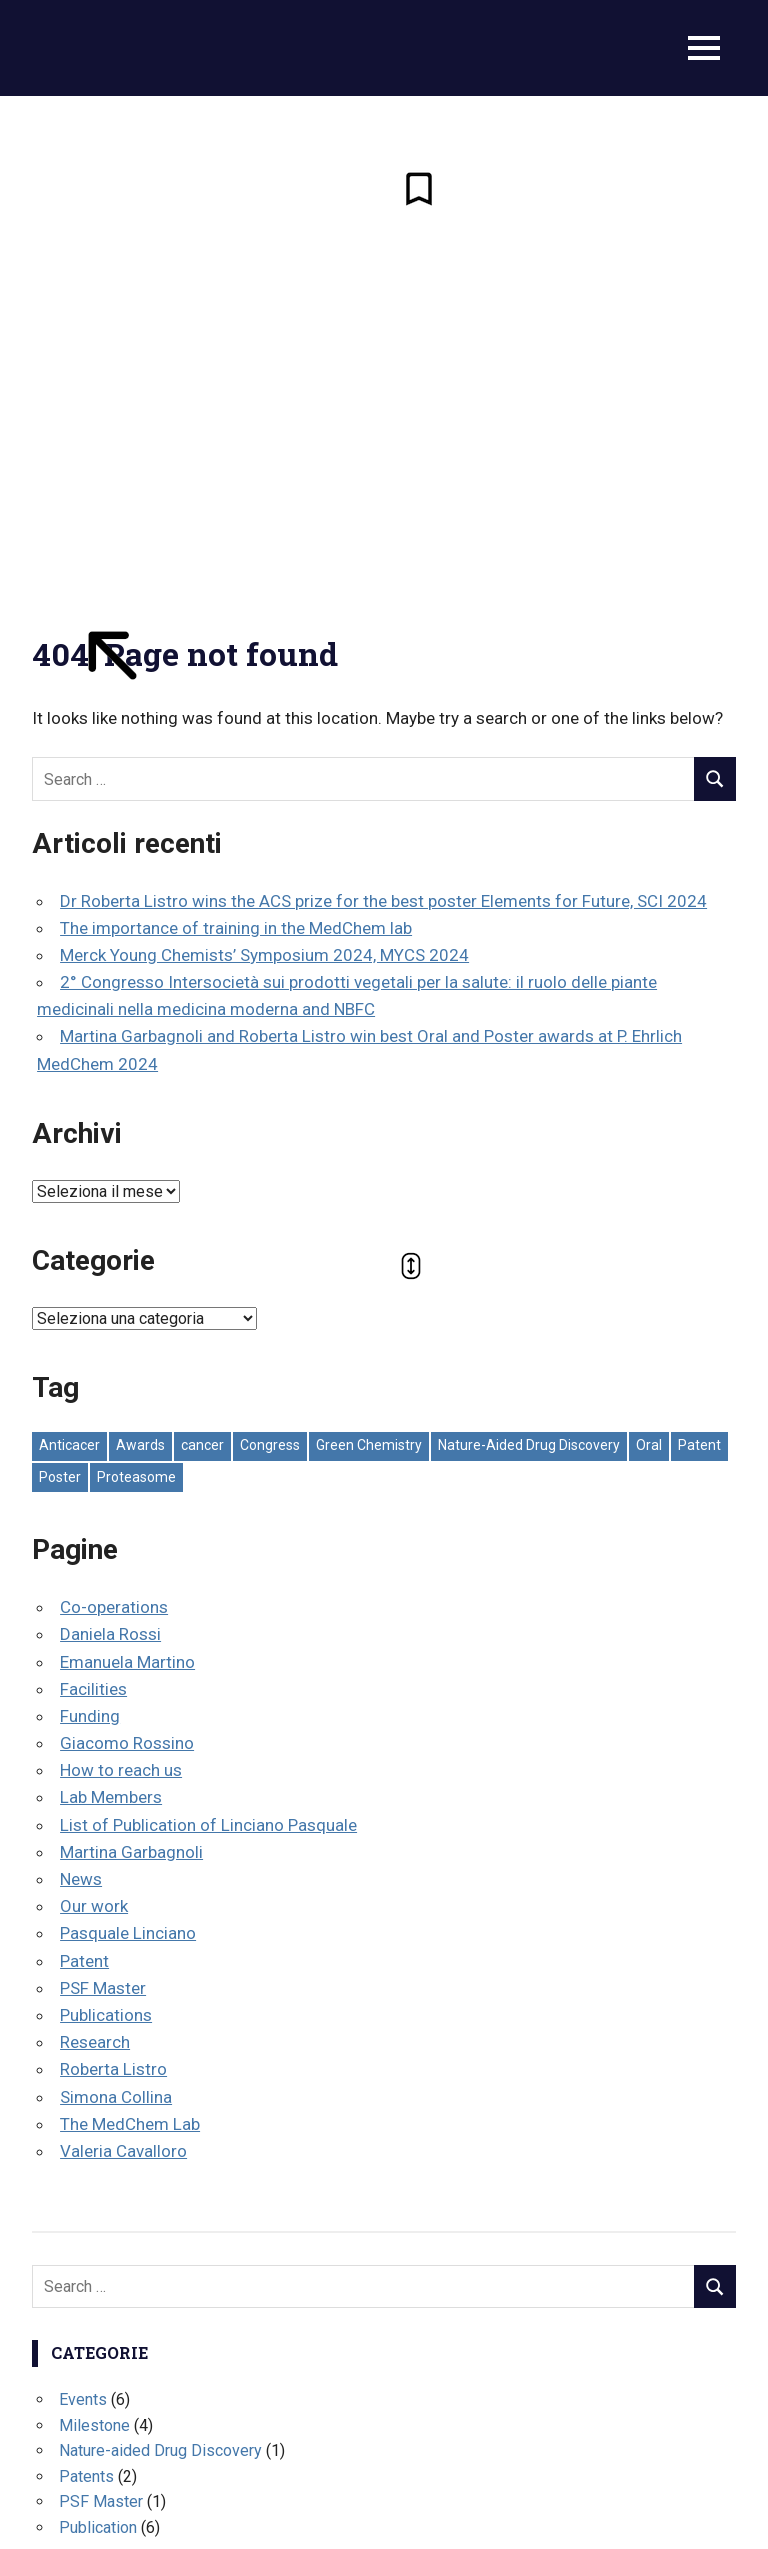  I want to click on save this item for later, so click(419, 189).